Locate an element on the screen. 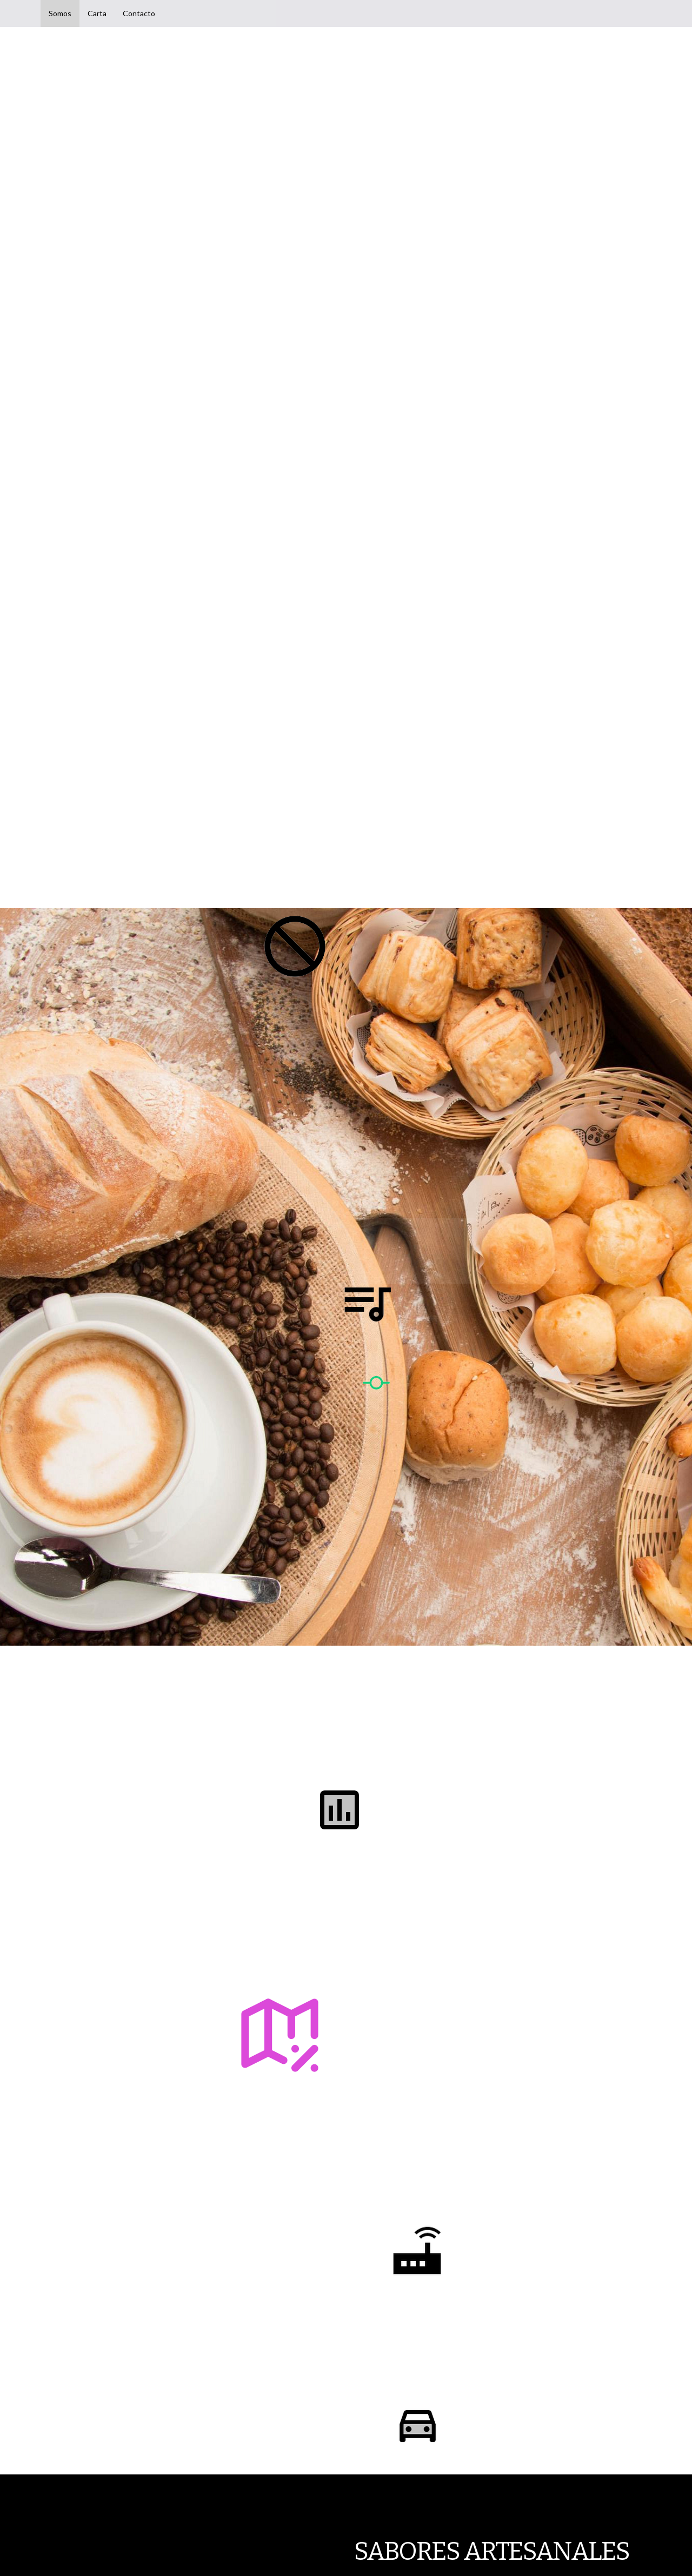  access router or network device settings is located at coordinates (417, 2250).